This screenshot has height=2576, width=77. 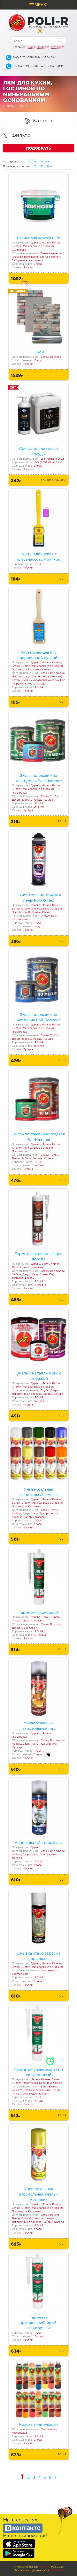 What do you see at coordinates (40, 31) in the screenshot?
I see `find nearby restaurants` at bounding box center [40, 31].